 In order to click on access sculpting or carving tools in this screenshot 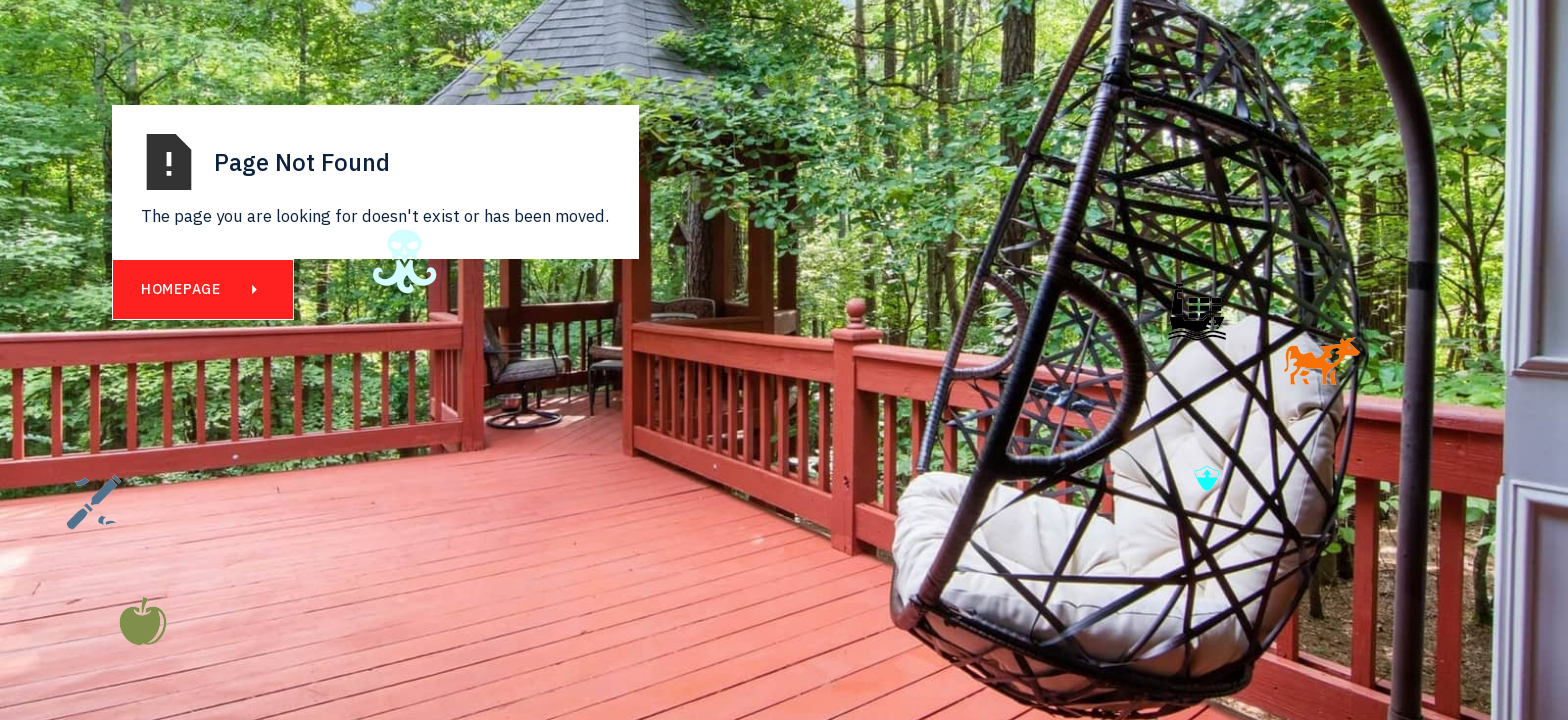, I will do `click(94, 501)`.